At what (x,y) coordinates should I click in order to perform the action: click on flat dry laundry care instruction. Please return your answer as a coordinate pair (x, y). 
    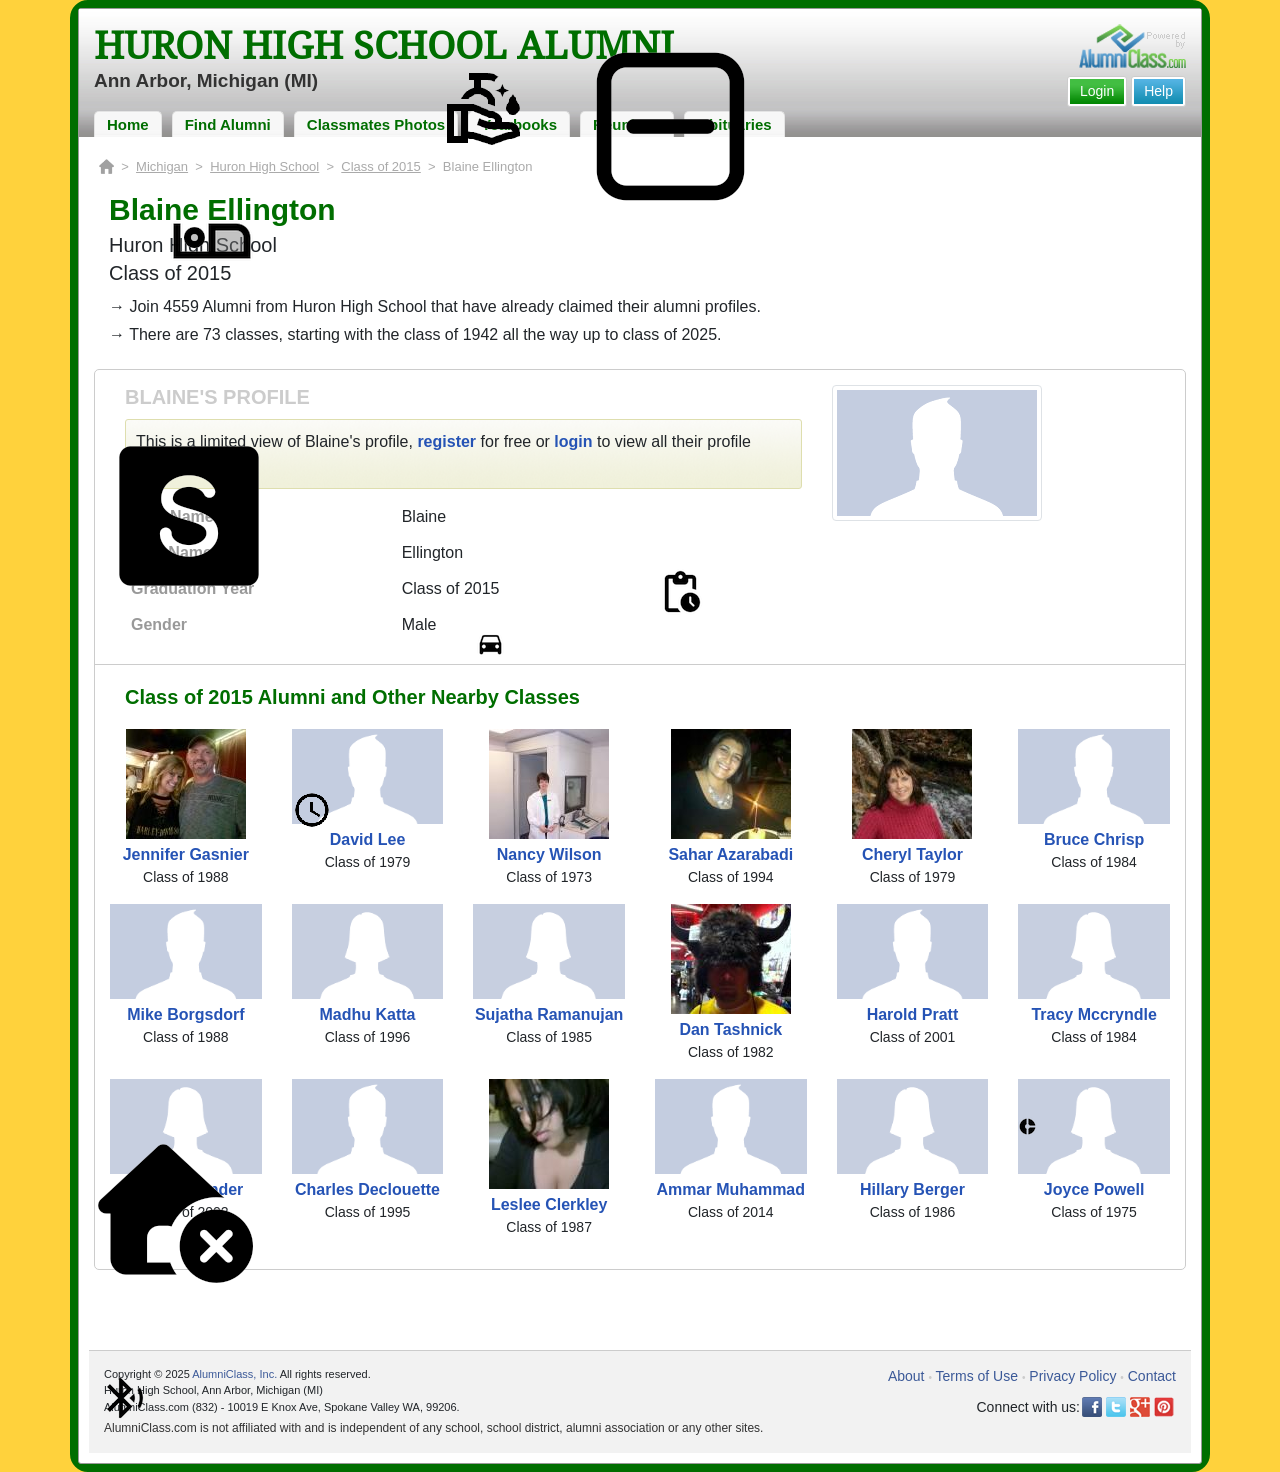
    Looking at the image, I should click on (670, 126).